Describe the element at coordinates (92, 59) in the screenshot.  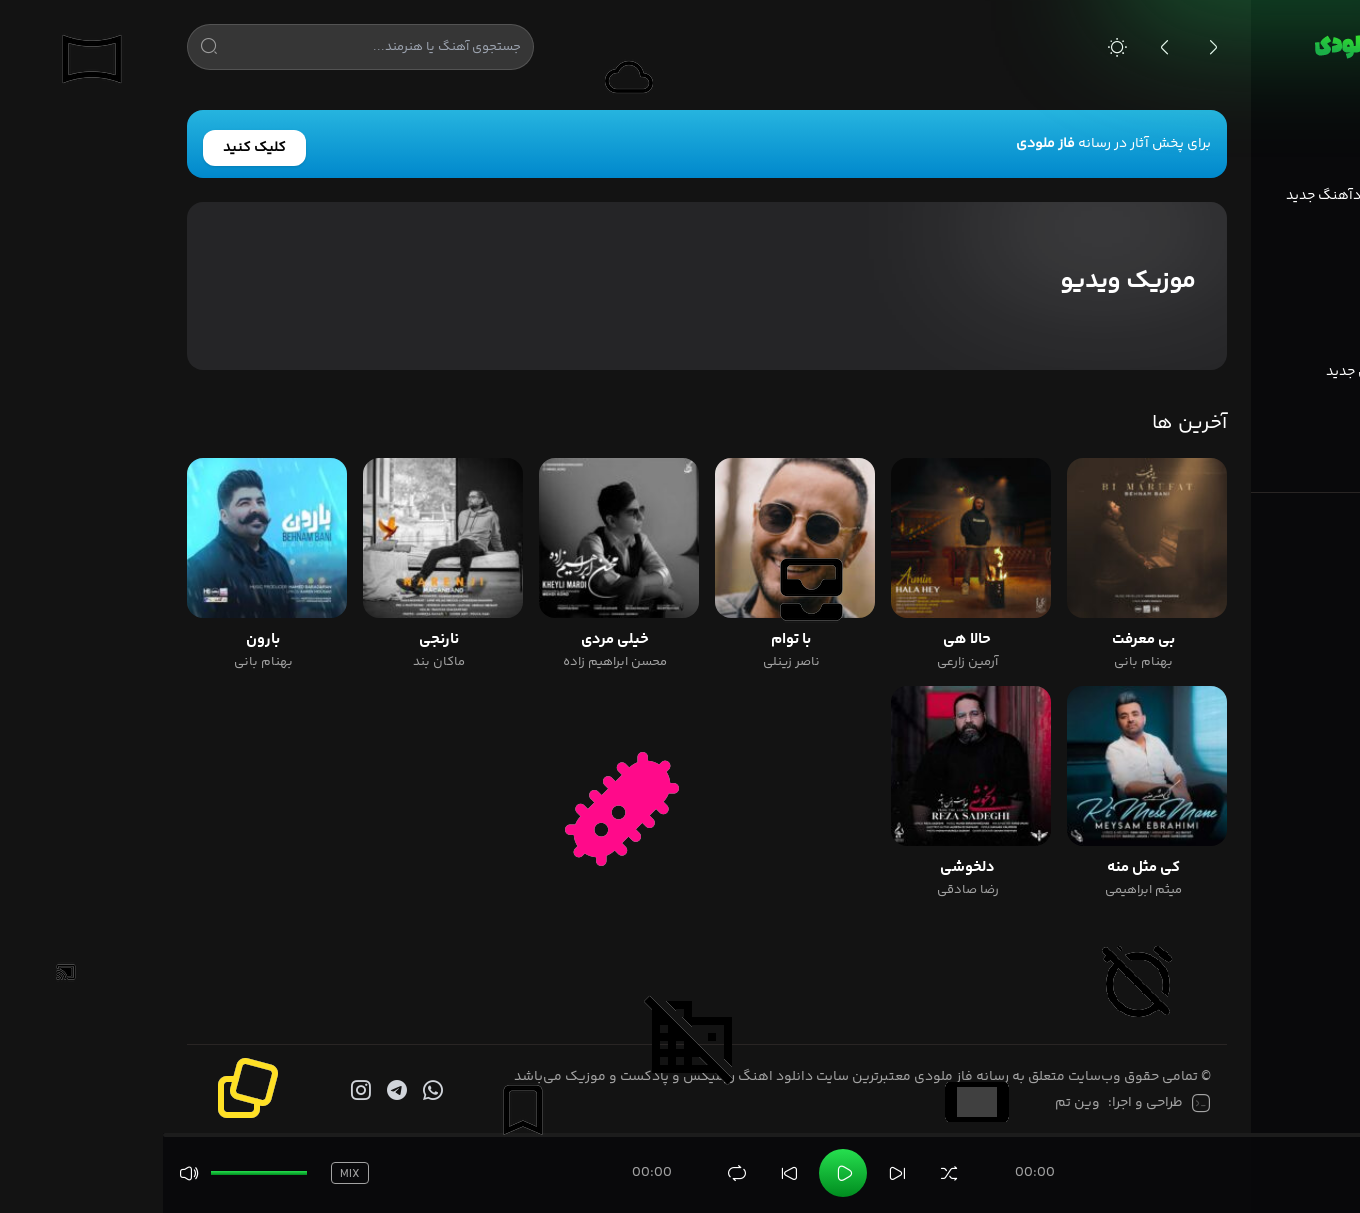
I see `switch to panorama photo mode` at that location.